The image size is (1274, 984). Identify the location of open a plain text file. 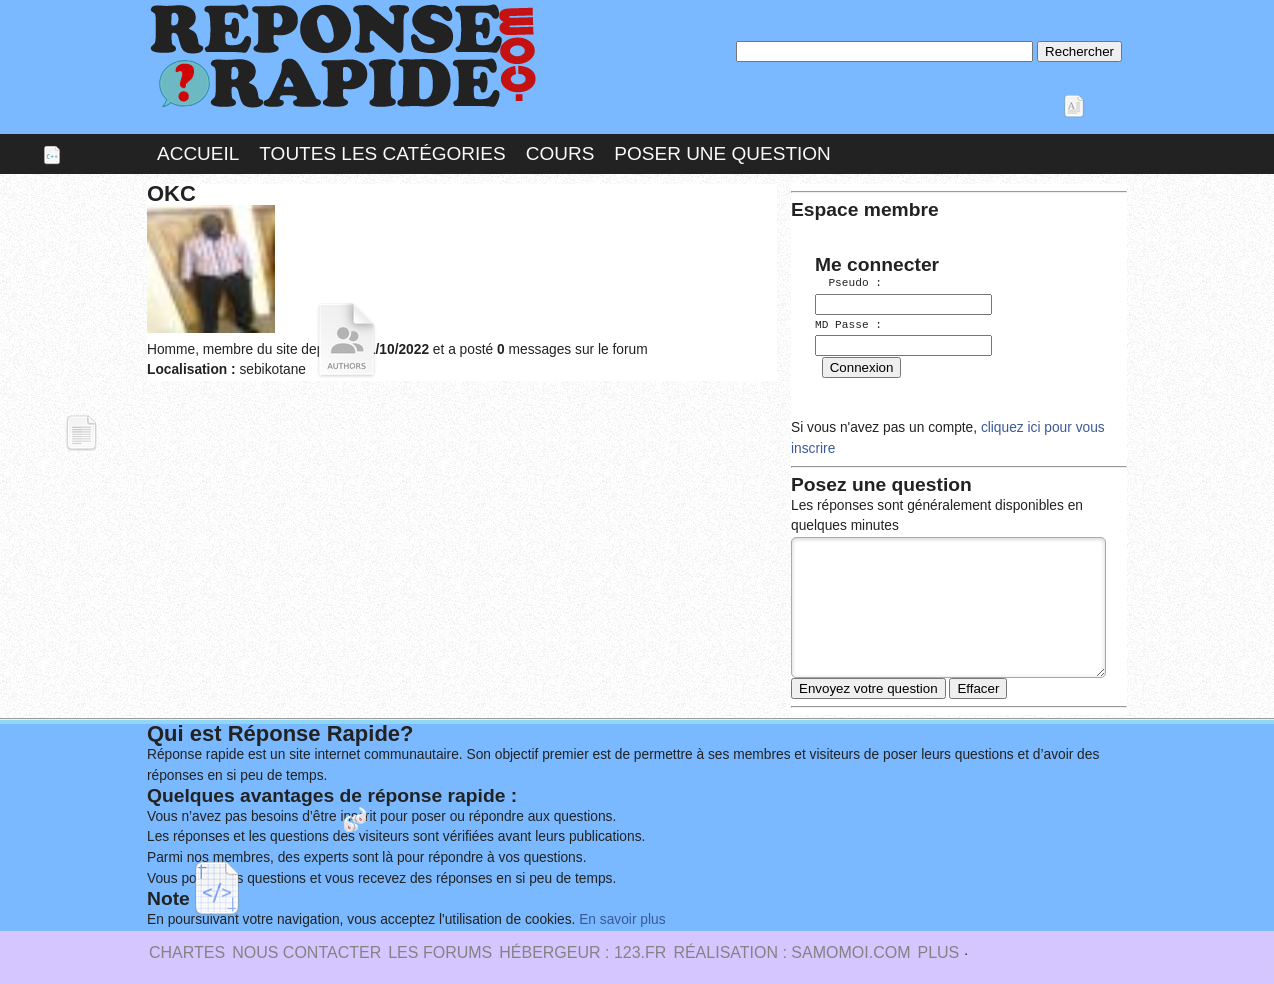
(81, 432).